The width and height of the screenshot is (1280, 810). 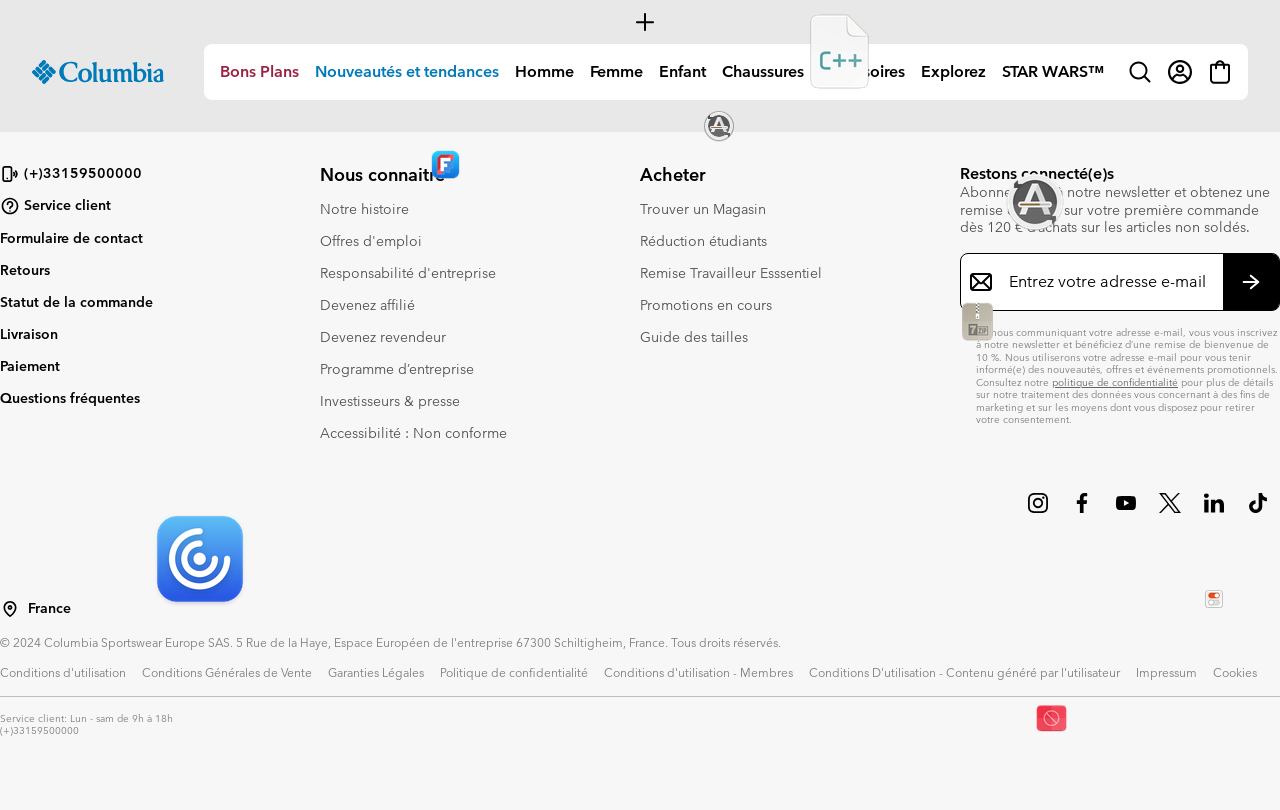 I want to click on open gnome tweaks to customize system settings, so click(x=1214, y=599).